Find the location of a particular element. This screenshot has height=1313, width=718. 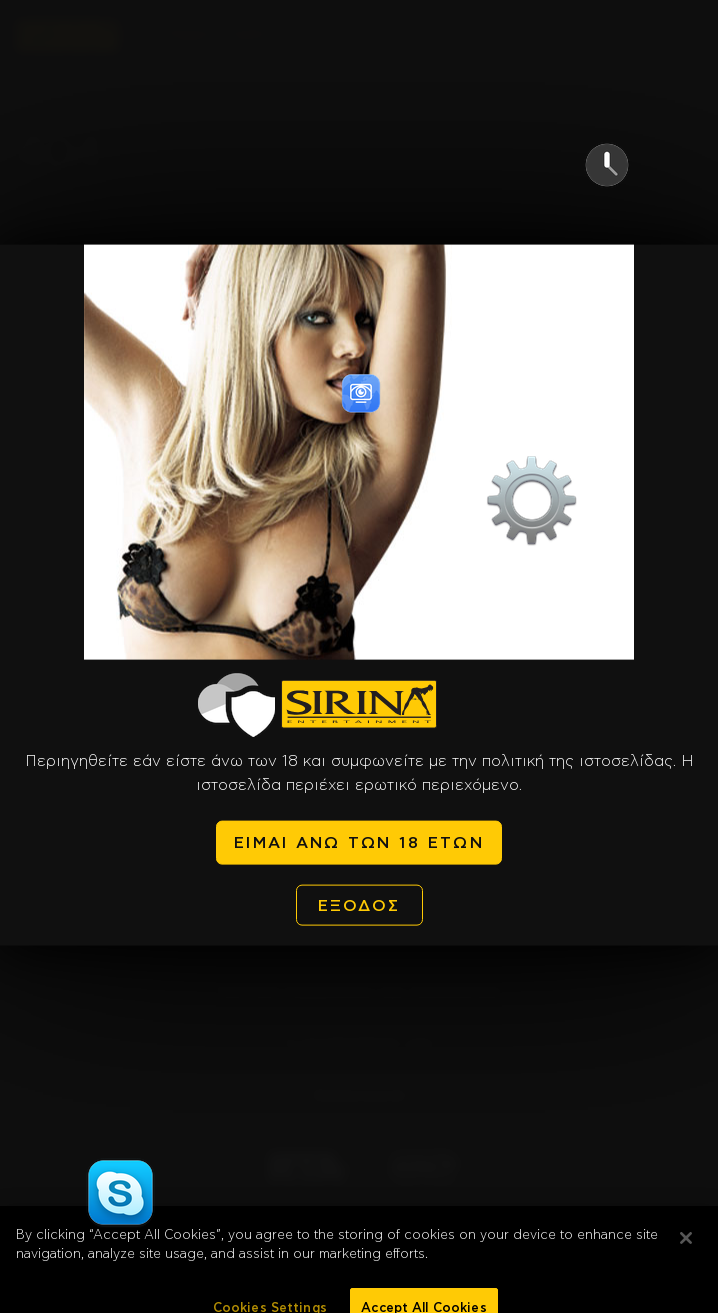

open Skype app is located at coordinates (120, 1192).